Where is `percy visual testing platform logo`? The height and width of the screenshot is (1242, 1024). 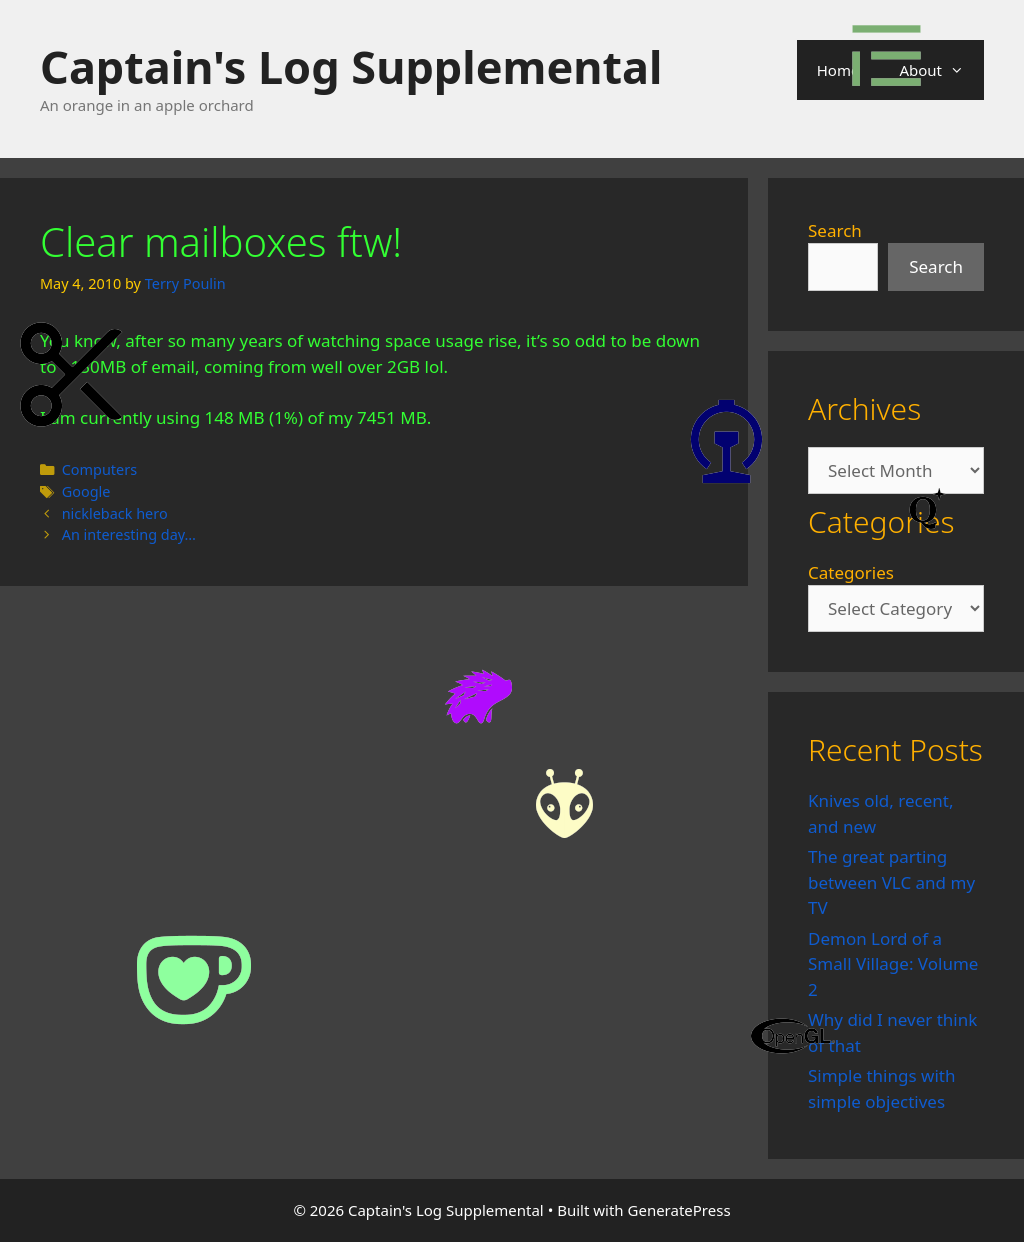 percy visual testing platform logo is located at coordinates (478, 696).